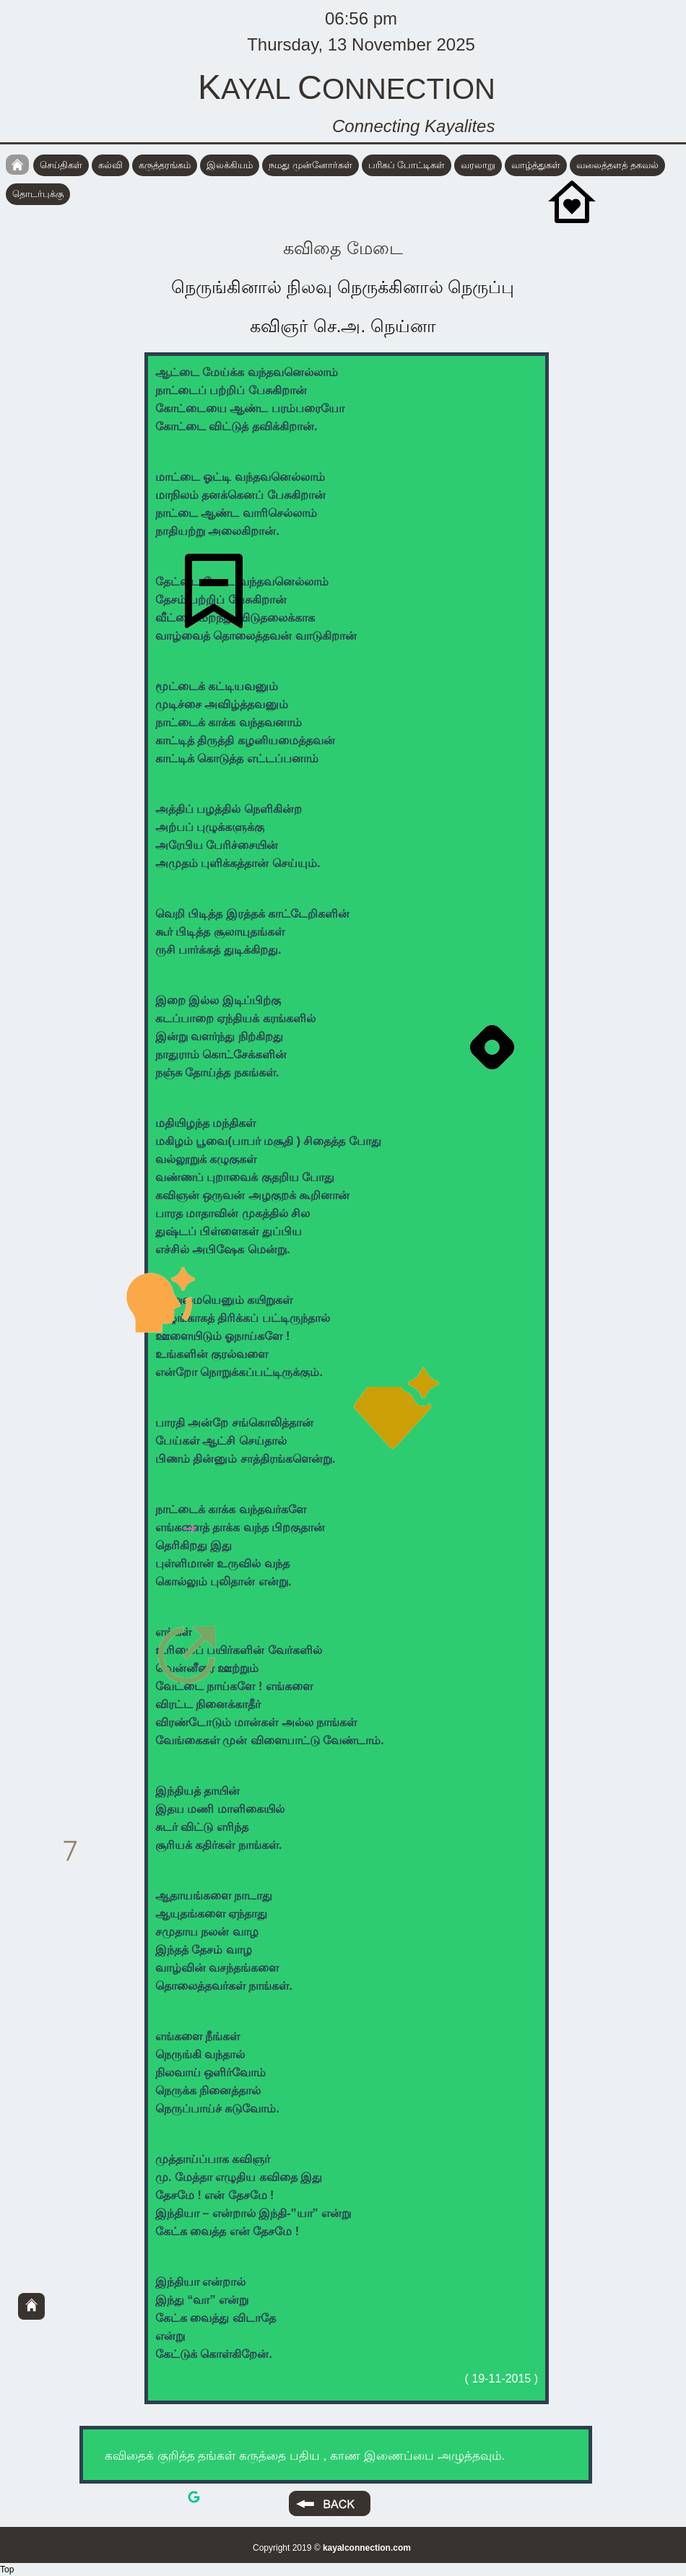  I want to click on select or insert the number 7, so click(69, 1850).